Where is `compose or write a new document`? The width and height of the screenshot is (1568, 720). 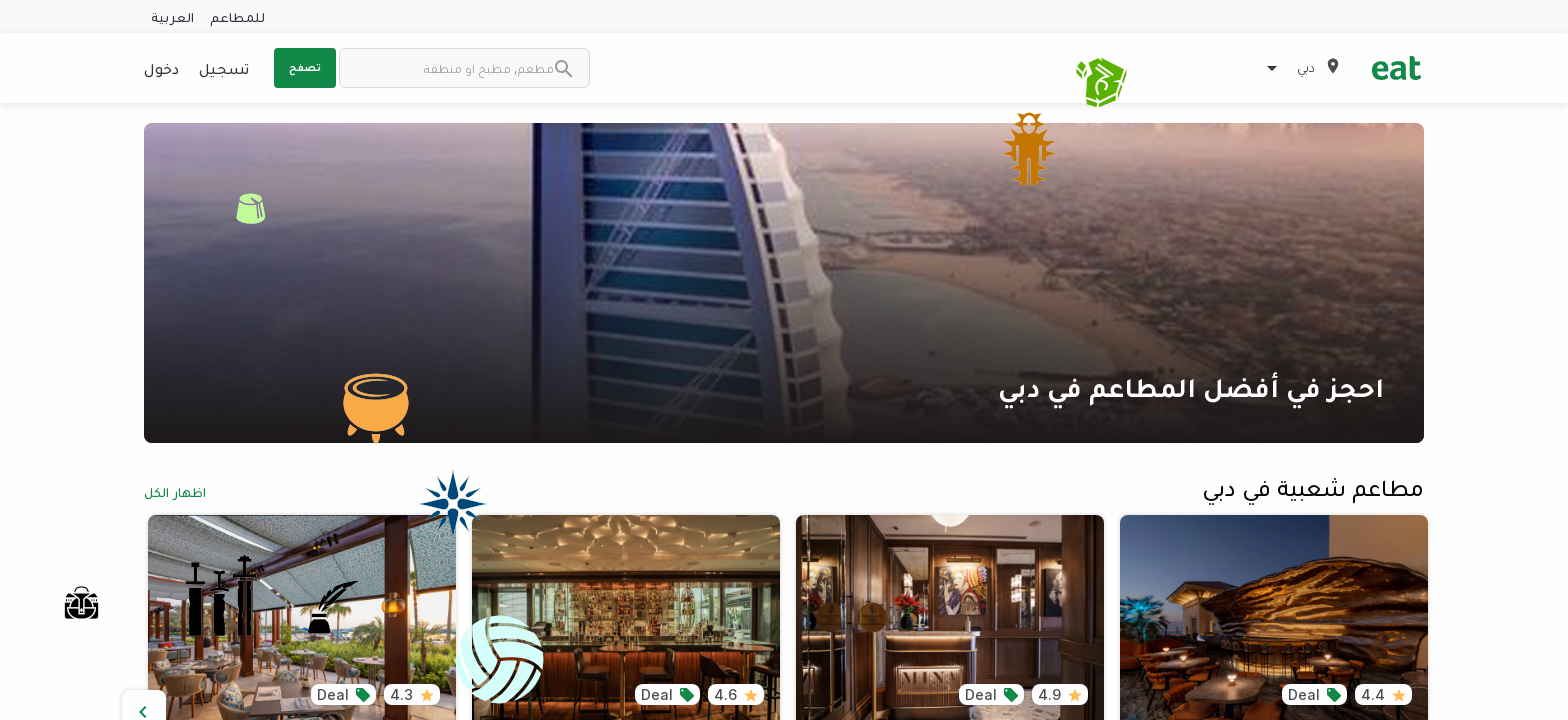
compose or write a new document is located at coordinates (333, 607).